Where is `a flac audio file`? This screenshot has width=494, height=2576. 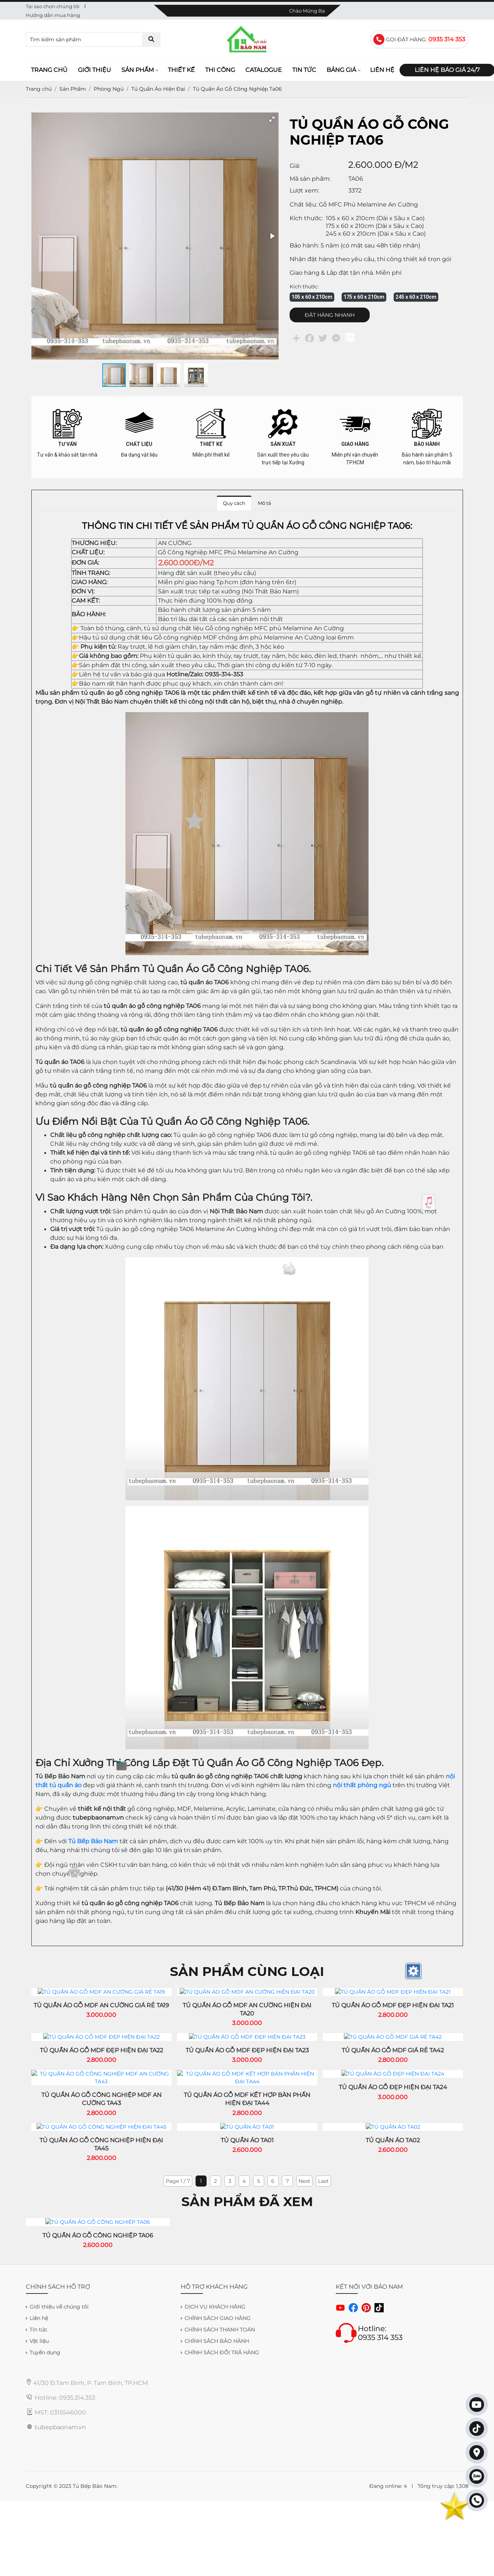
a flac audio file is located at coordinates (429, 1202).